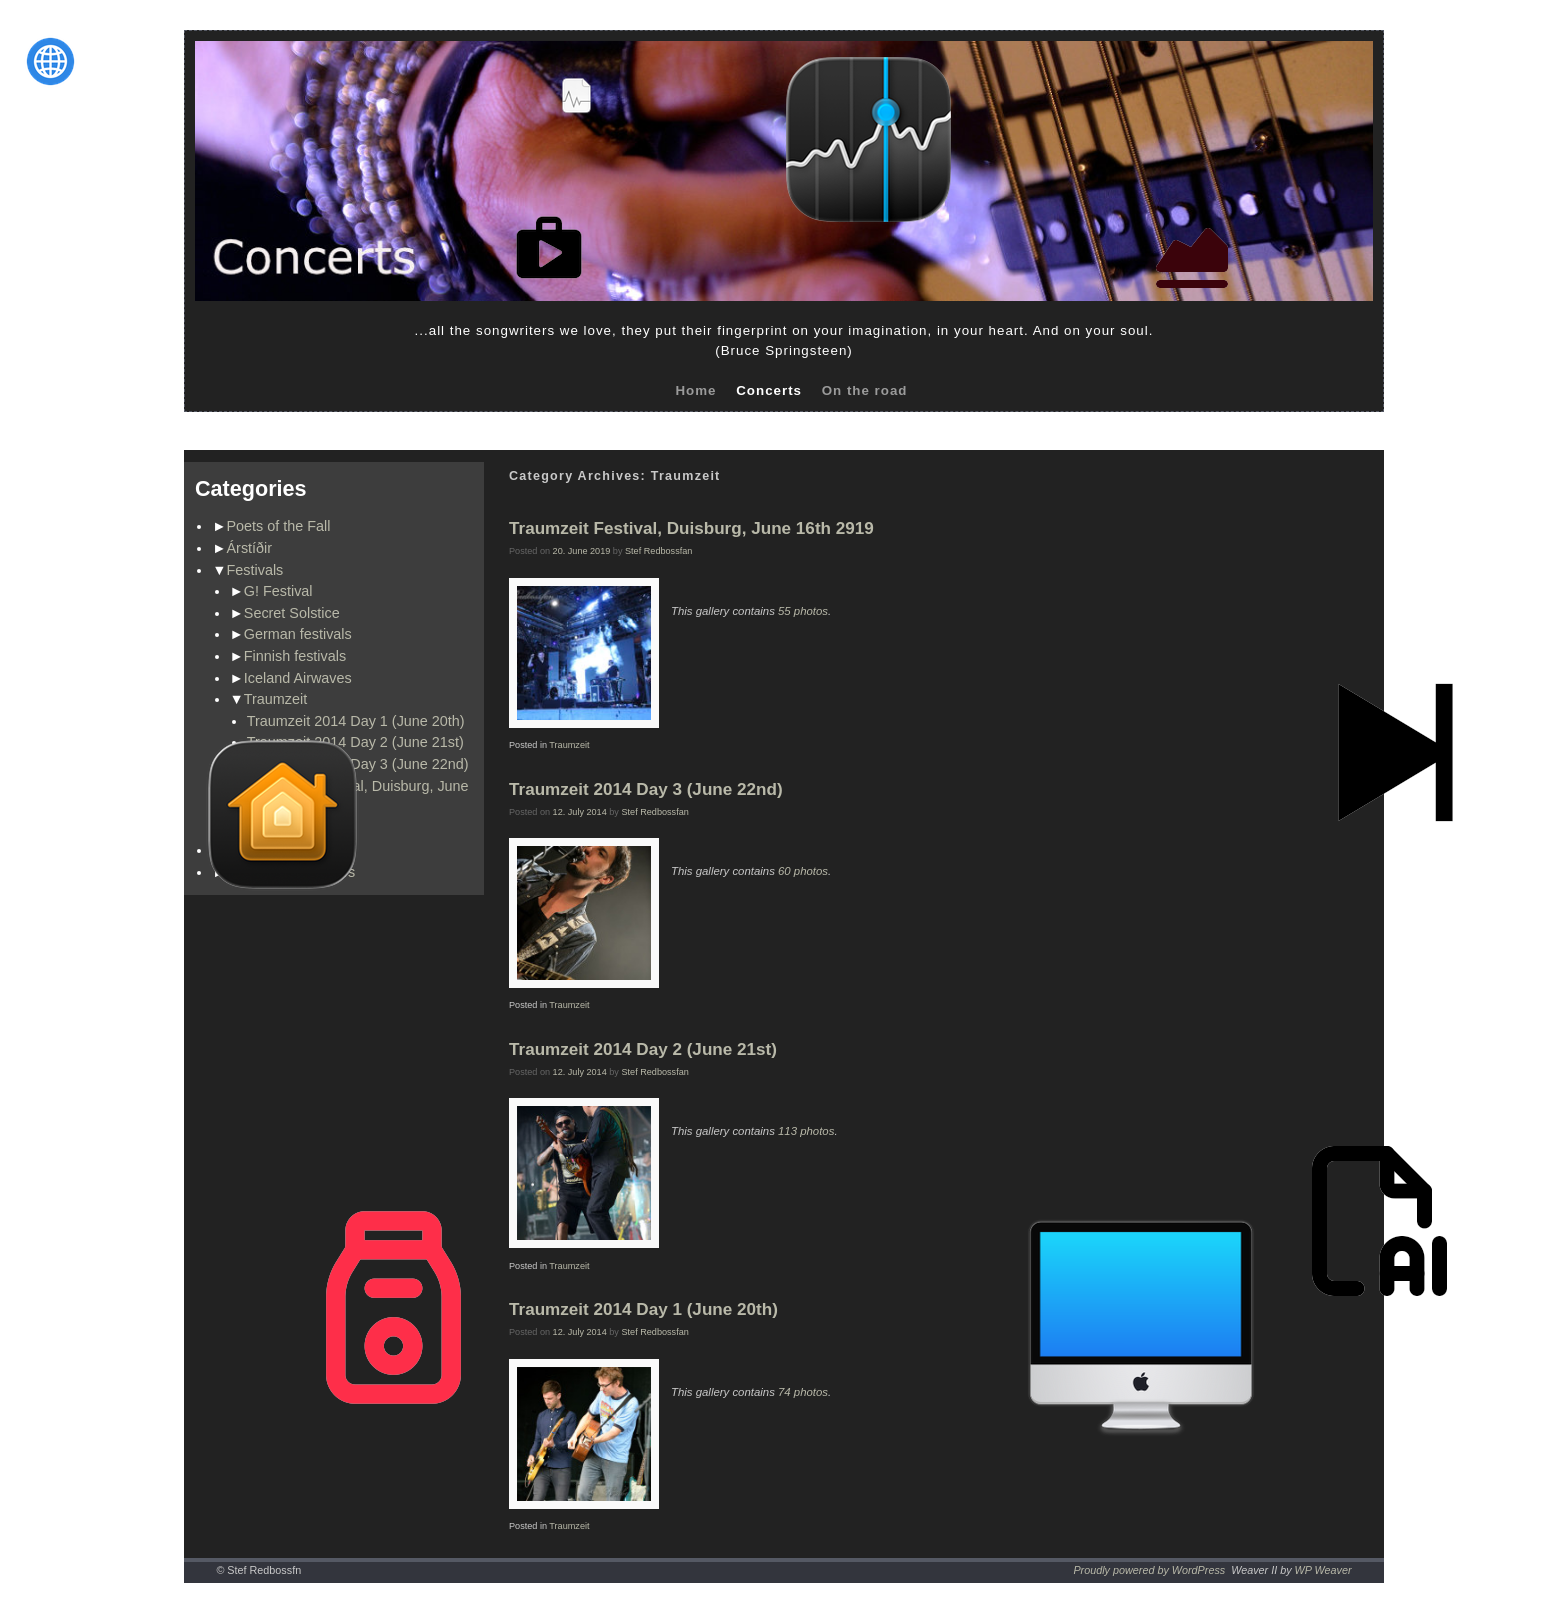 The width and height of the screenshot is (1568, 1613). Describe the element at coordinates (282, 814) in the screenshot. I see `open the home app` at that location.